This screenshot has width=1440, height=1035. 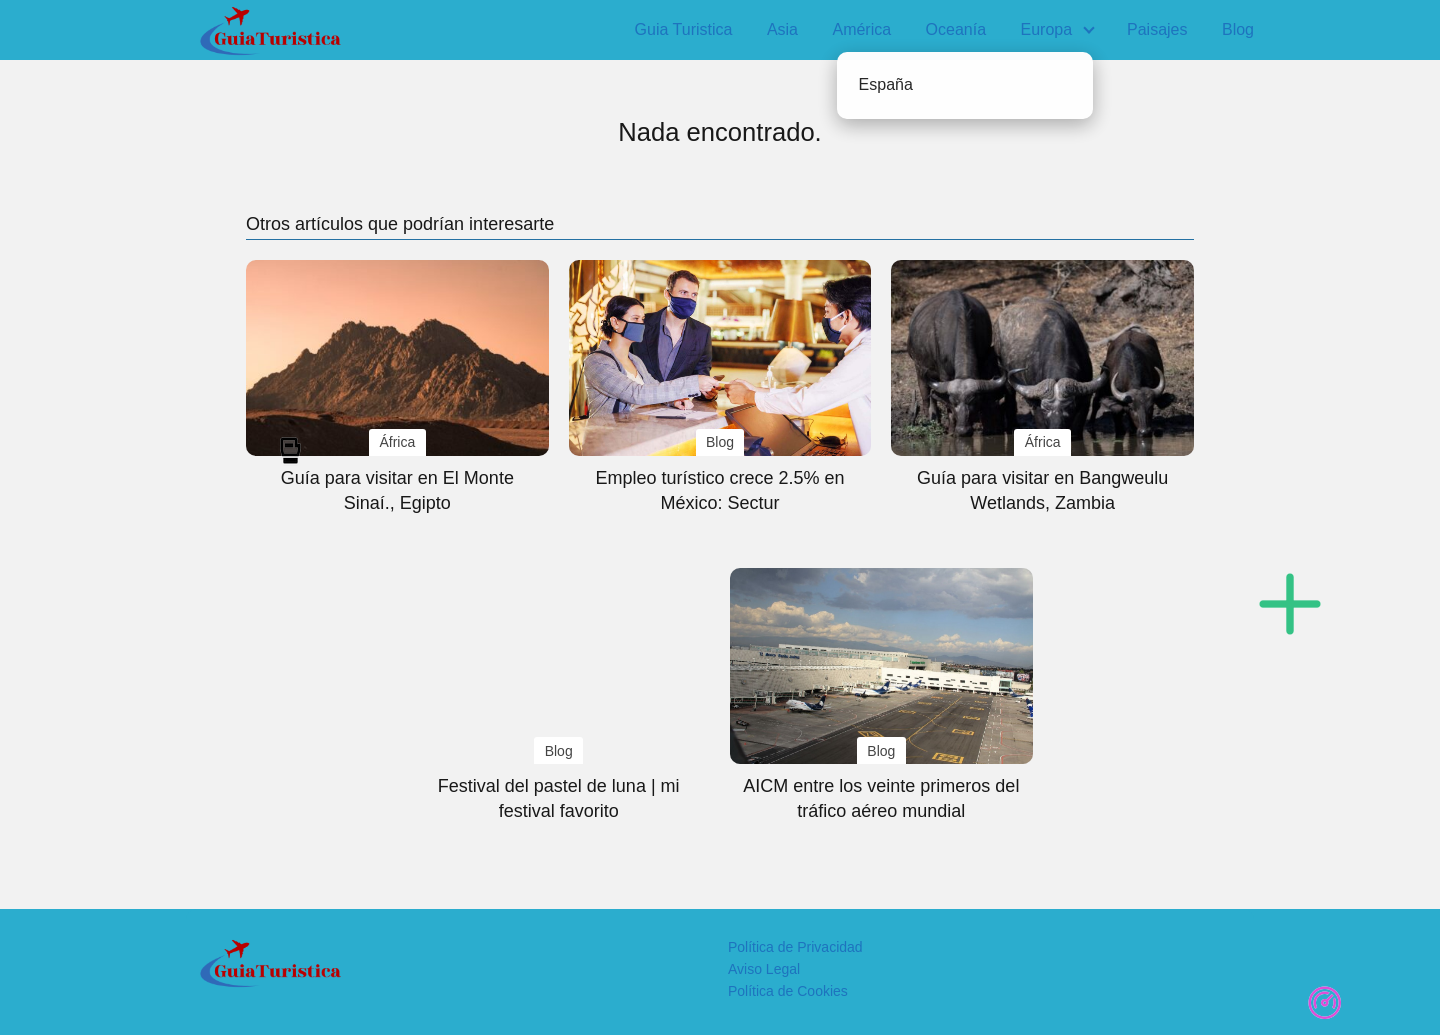 I want to click on access the dashboard overview, so click(x=1326, y=1004).